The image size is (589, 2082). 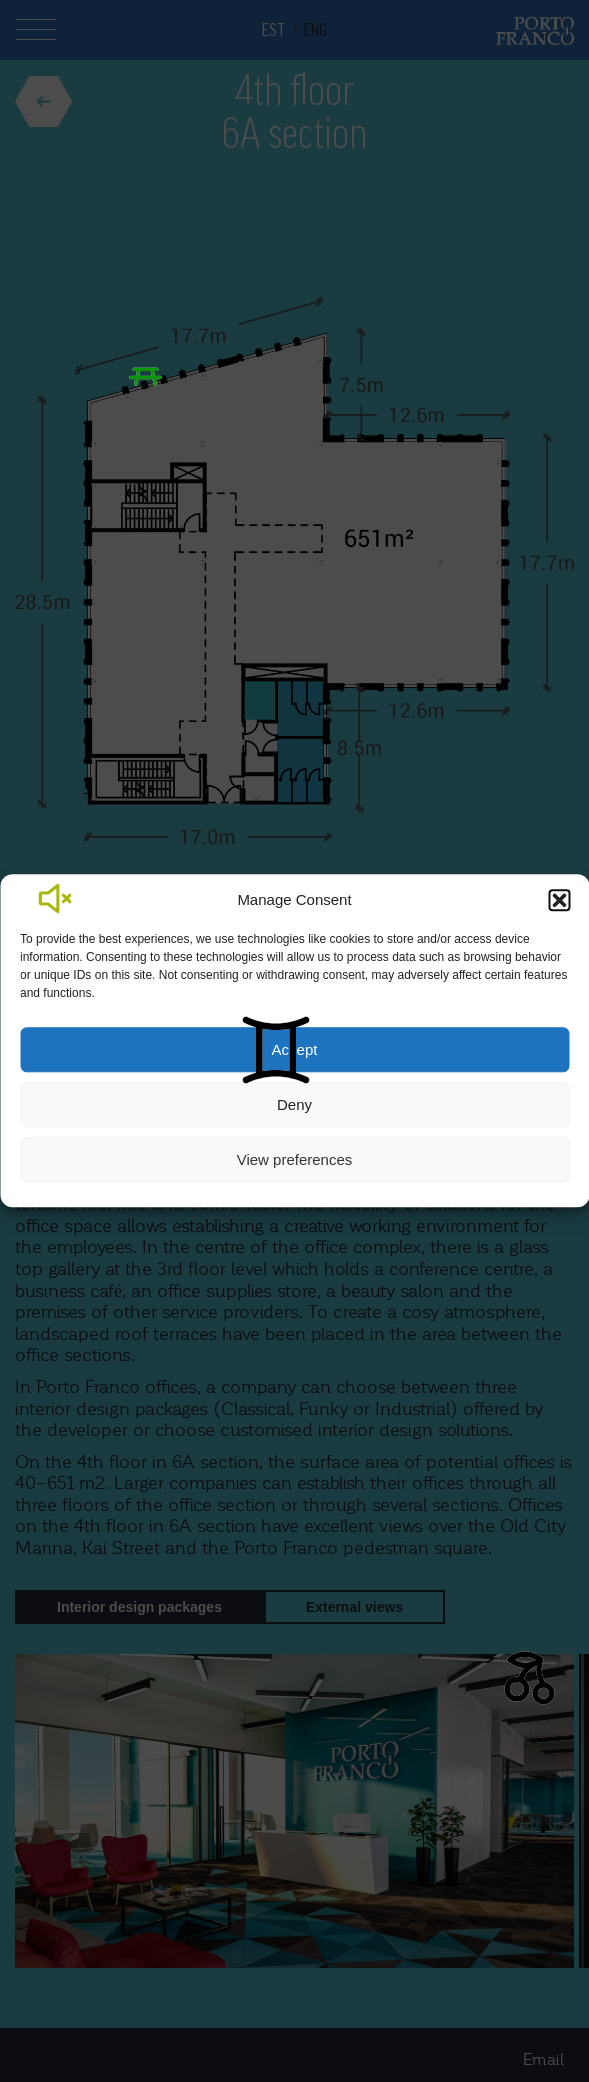 I want to click on find nearby picnic areas, so click(x=145, y=377).